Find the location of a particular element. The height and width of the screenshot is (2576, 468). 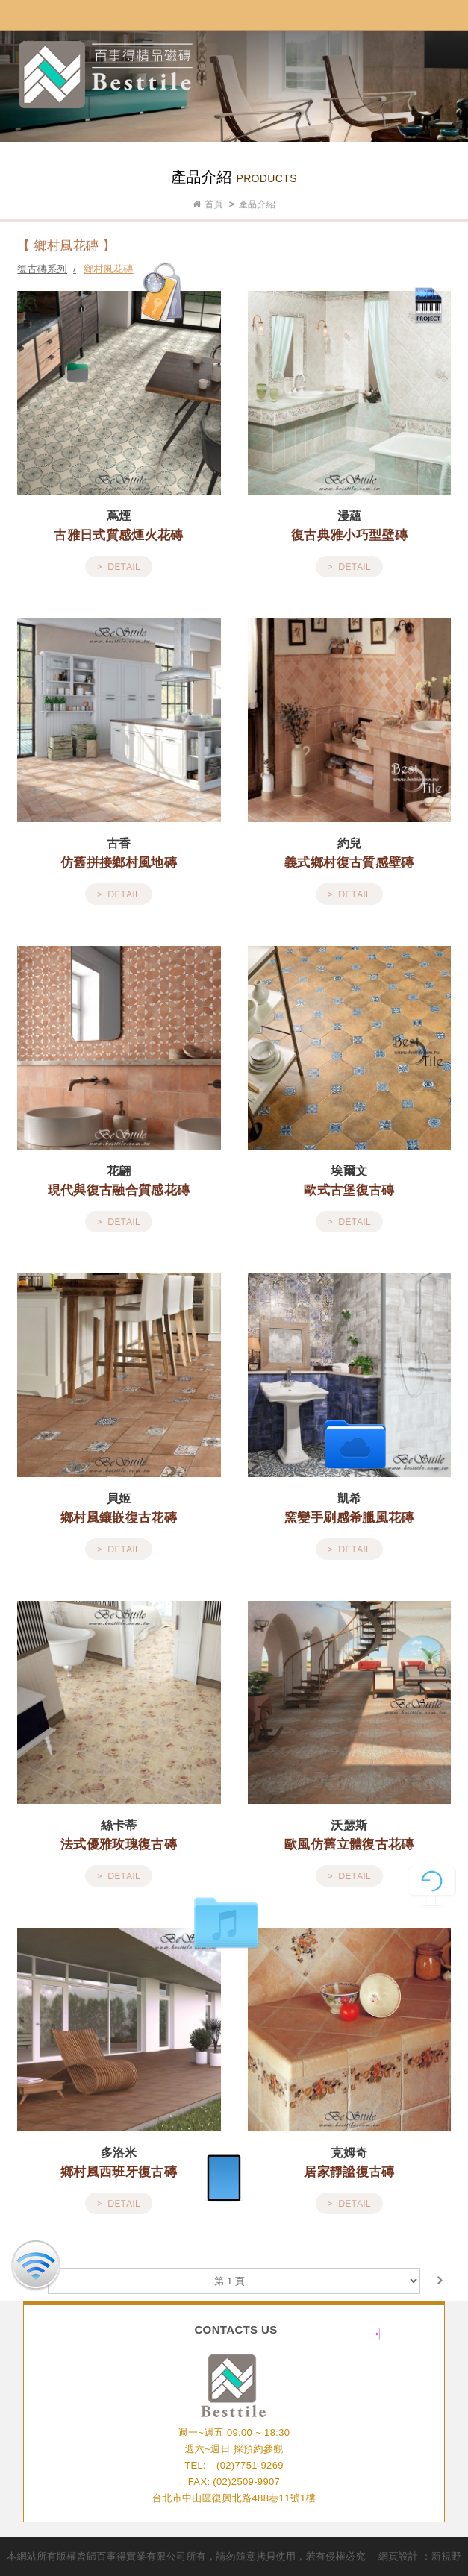

open airport utility to manage wireless network settings is located at coordinates (36, 2264).